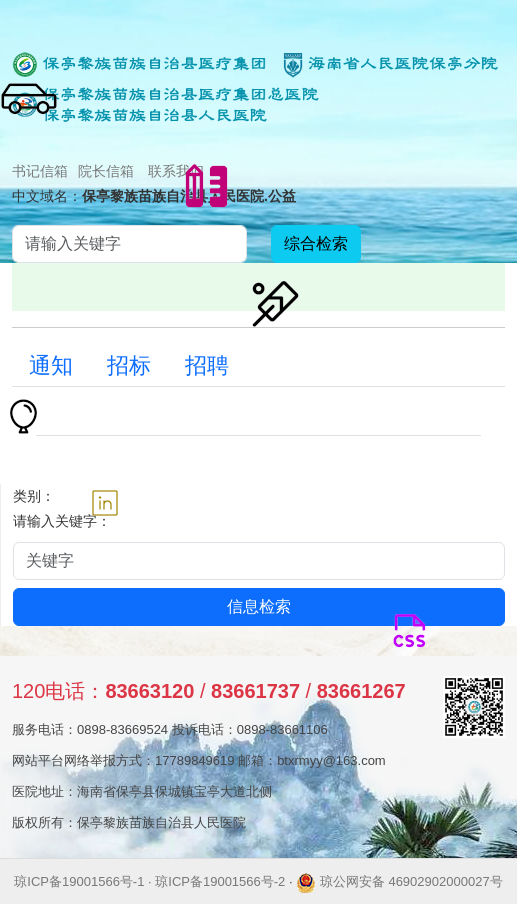 This screenshot has height=904, width=517. Describe the element at coordinates (29, 97) in the screenshot. I see `access vehicle or car-related settings` at that location.